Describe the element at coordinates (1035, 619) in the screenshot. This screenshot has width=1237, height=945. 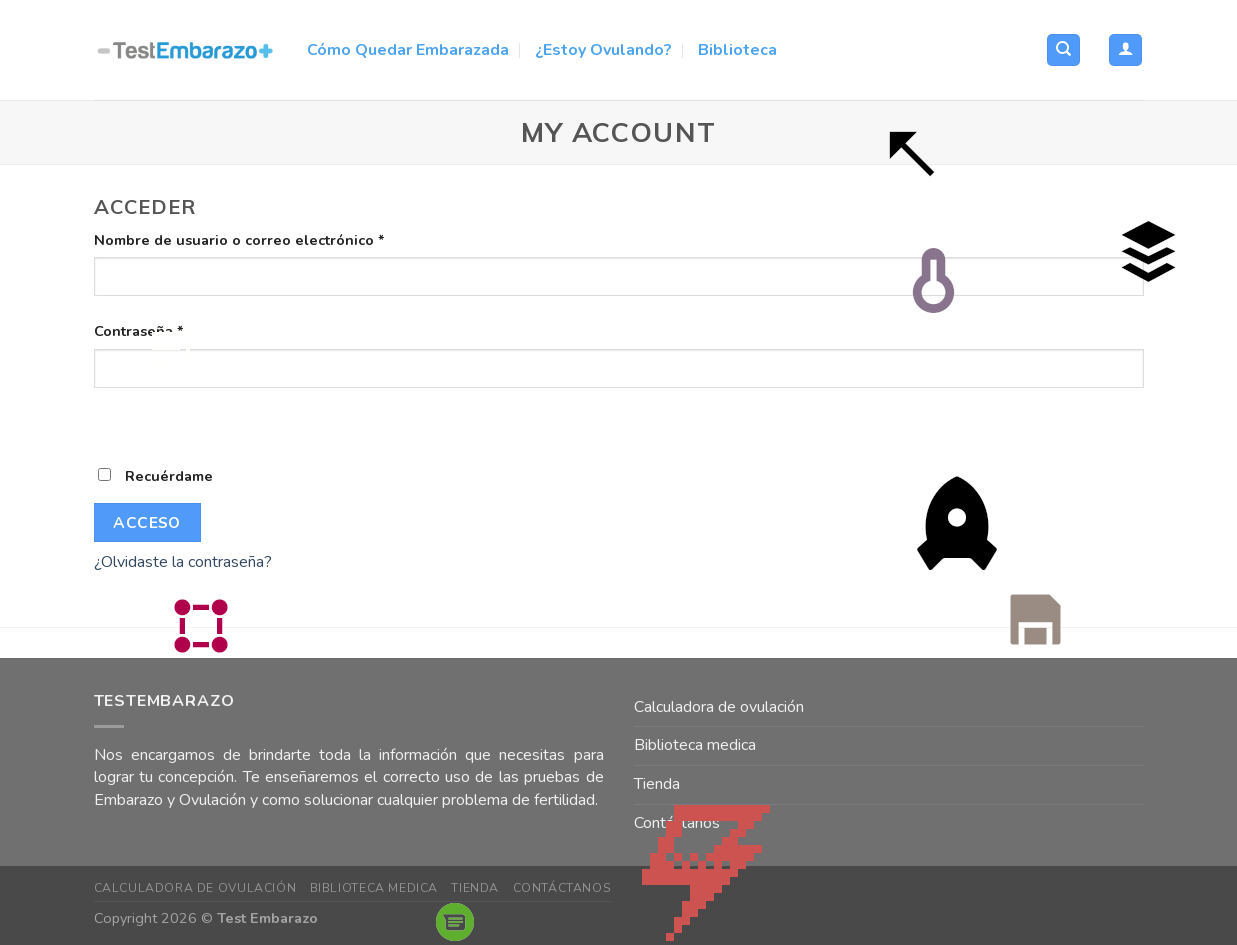
I see `save current file or document` at that location.